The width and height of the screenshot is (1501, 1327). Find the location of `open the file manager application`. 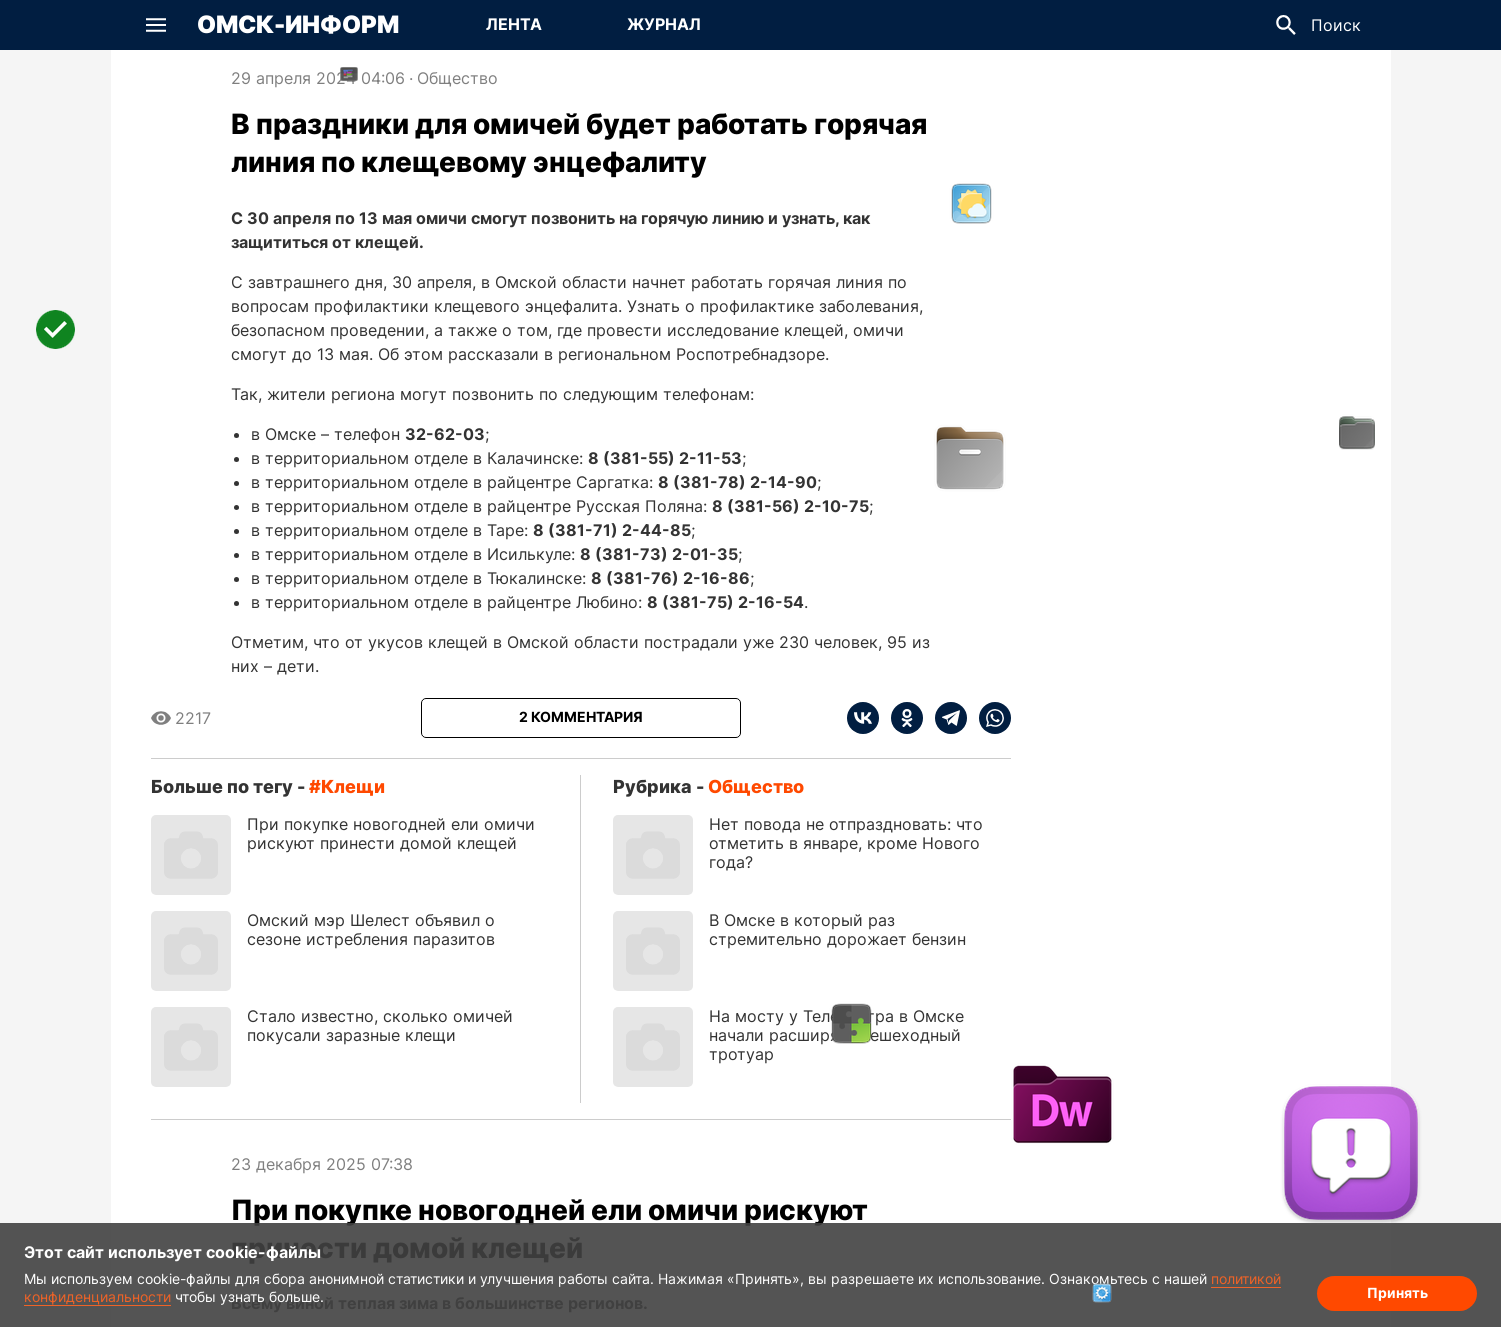

open the file manager application is located at coordinates (970, 458).